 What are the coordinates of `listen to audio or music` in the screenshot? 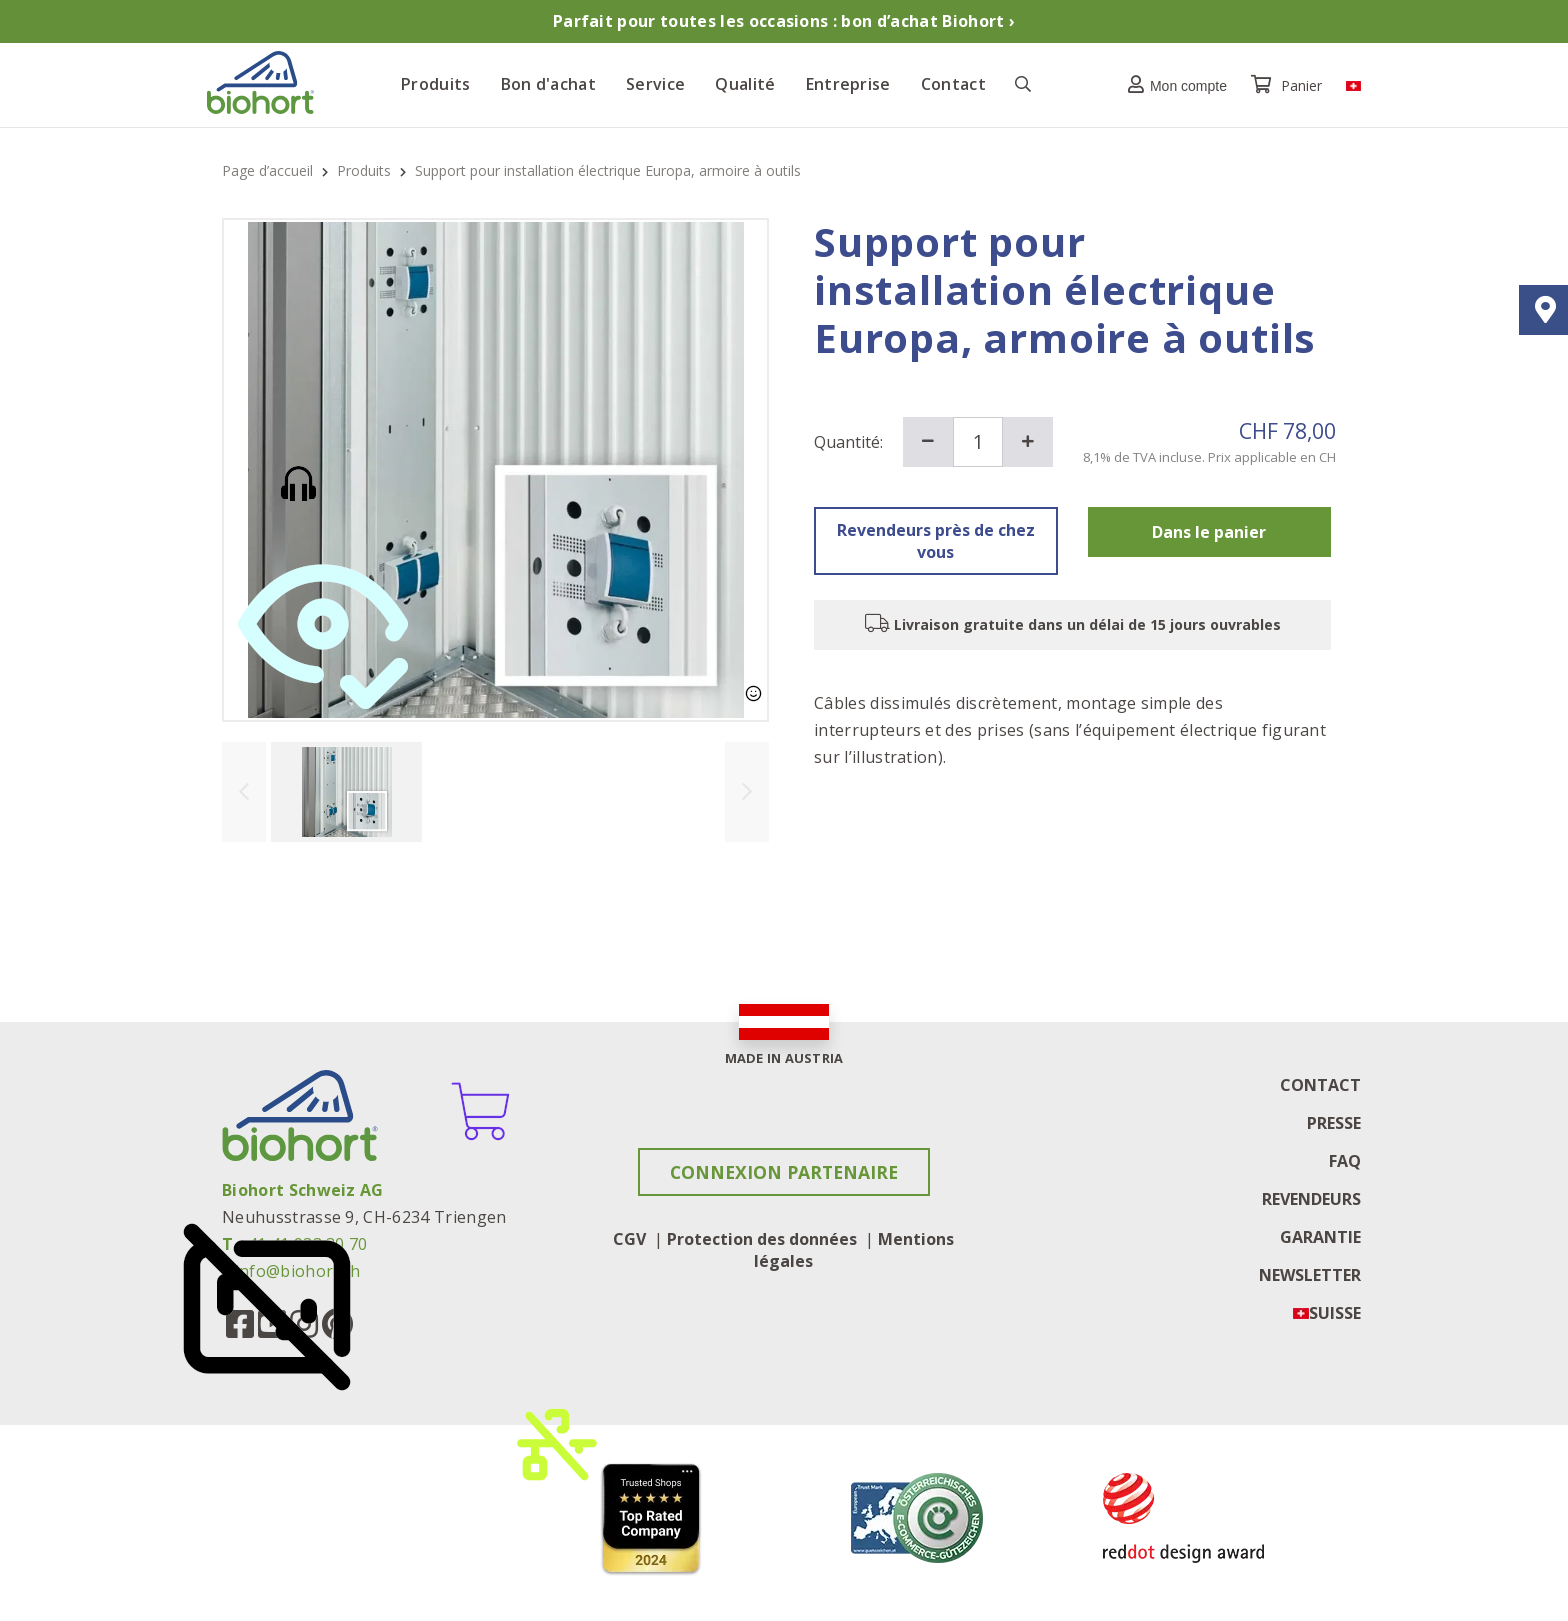 It's located at (298, 483).